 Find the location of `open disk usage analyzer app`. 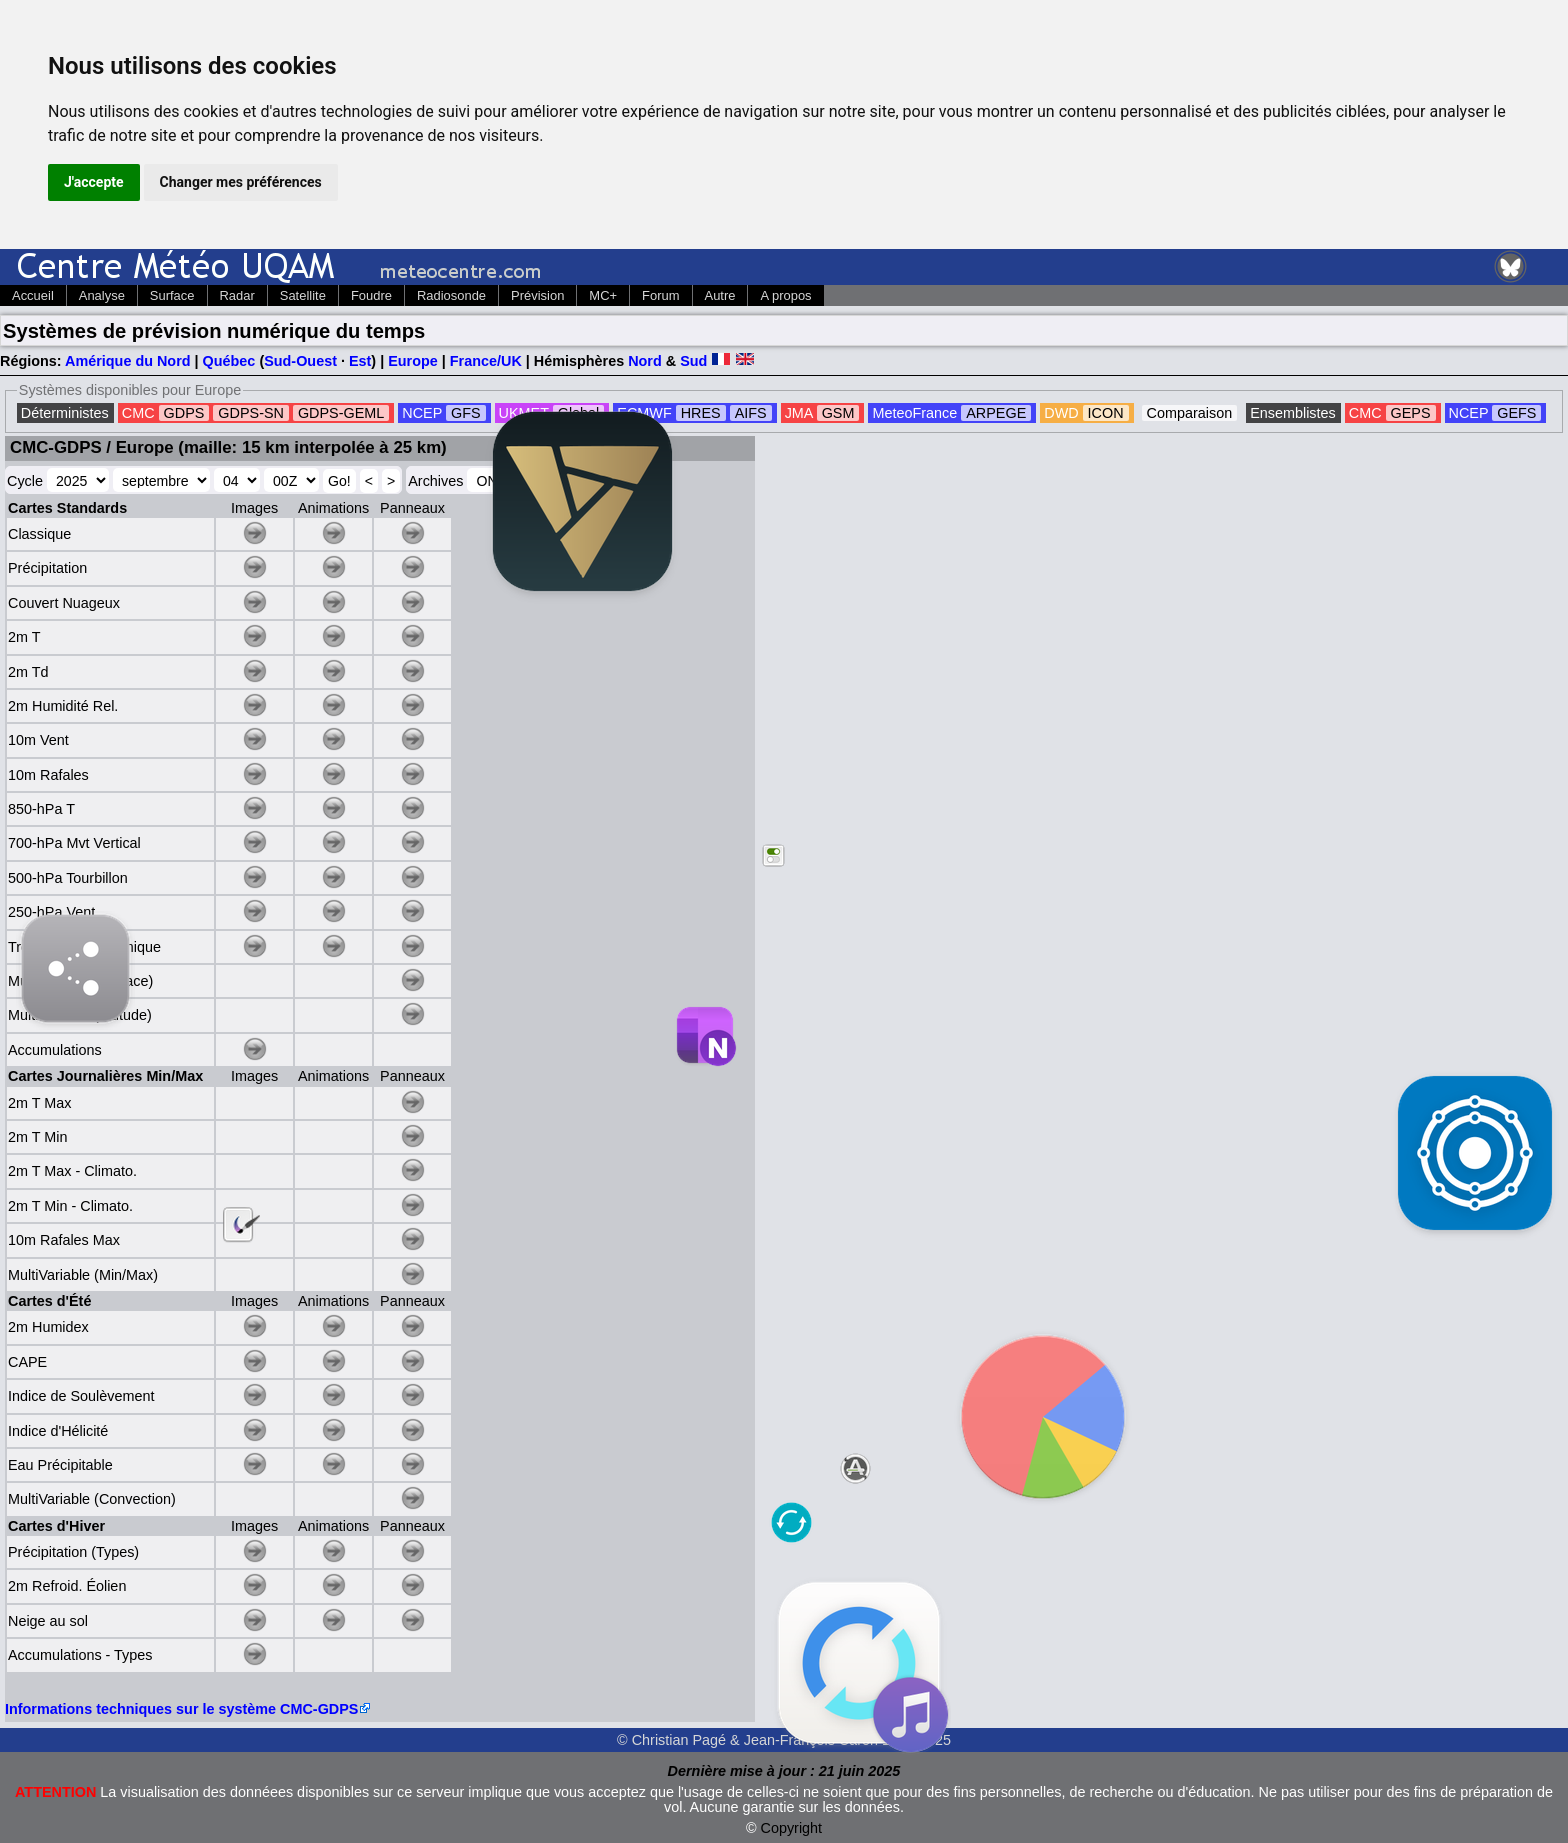

open disk usage analyzer app is located at coordinates (1043, 1417).